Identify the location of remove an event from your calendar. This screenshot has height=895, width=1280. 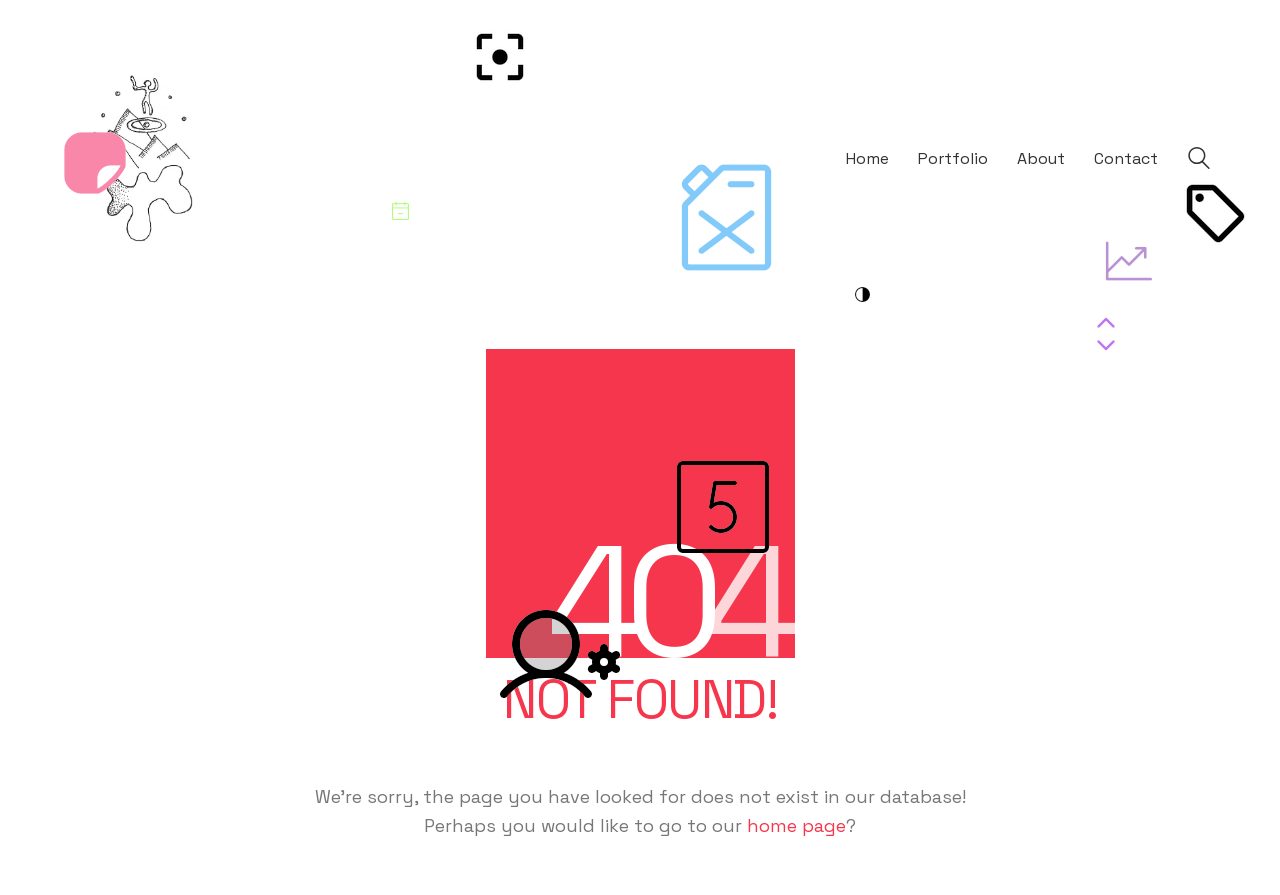
(400, 211).